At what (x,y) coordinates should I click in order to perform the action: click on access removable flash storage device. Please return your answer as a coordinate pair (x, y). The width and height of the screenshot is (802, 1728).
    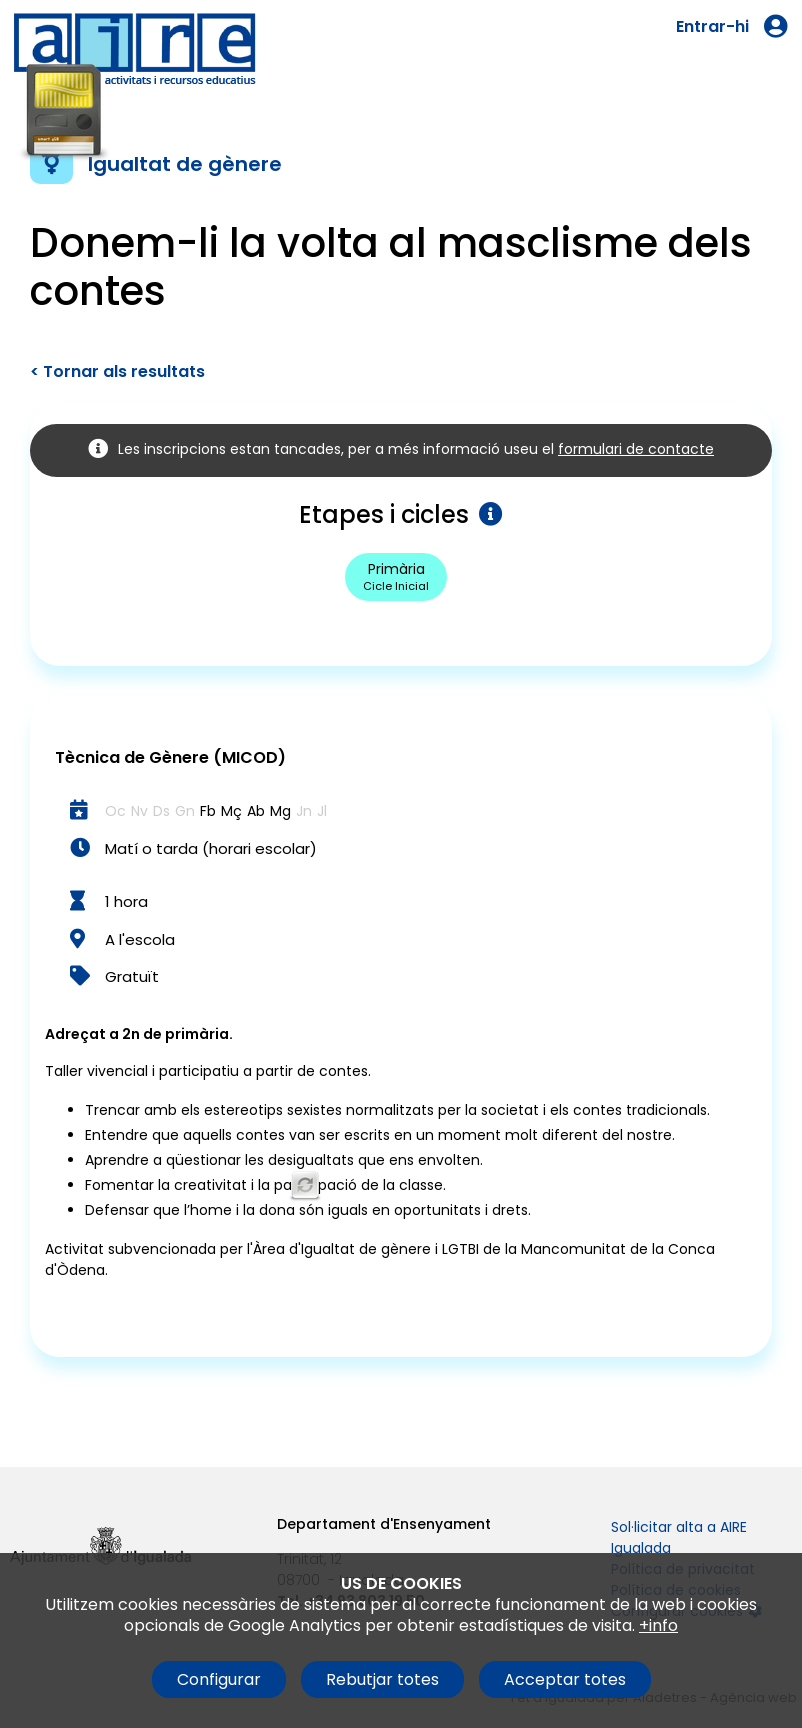
    Looking at the image, I should click on (63, 112).